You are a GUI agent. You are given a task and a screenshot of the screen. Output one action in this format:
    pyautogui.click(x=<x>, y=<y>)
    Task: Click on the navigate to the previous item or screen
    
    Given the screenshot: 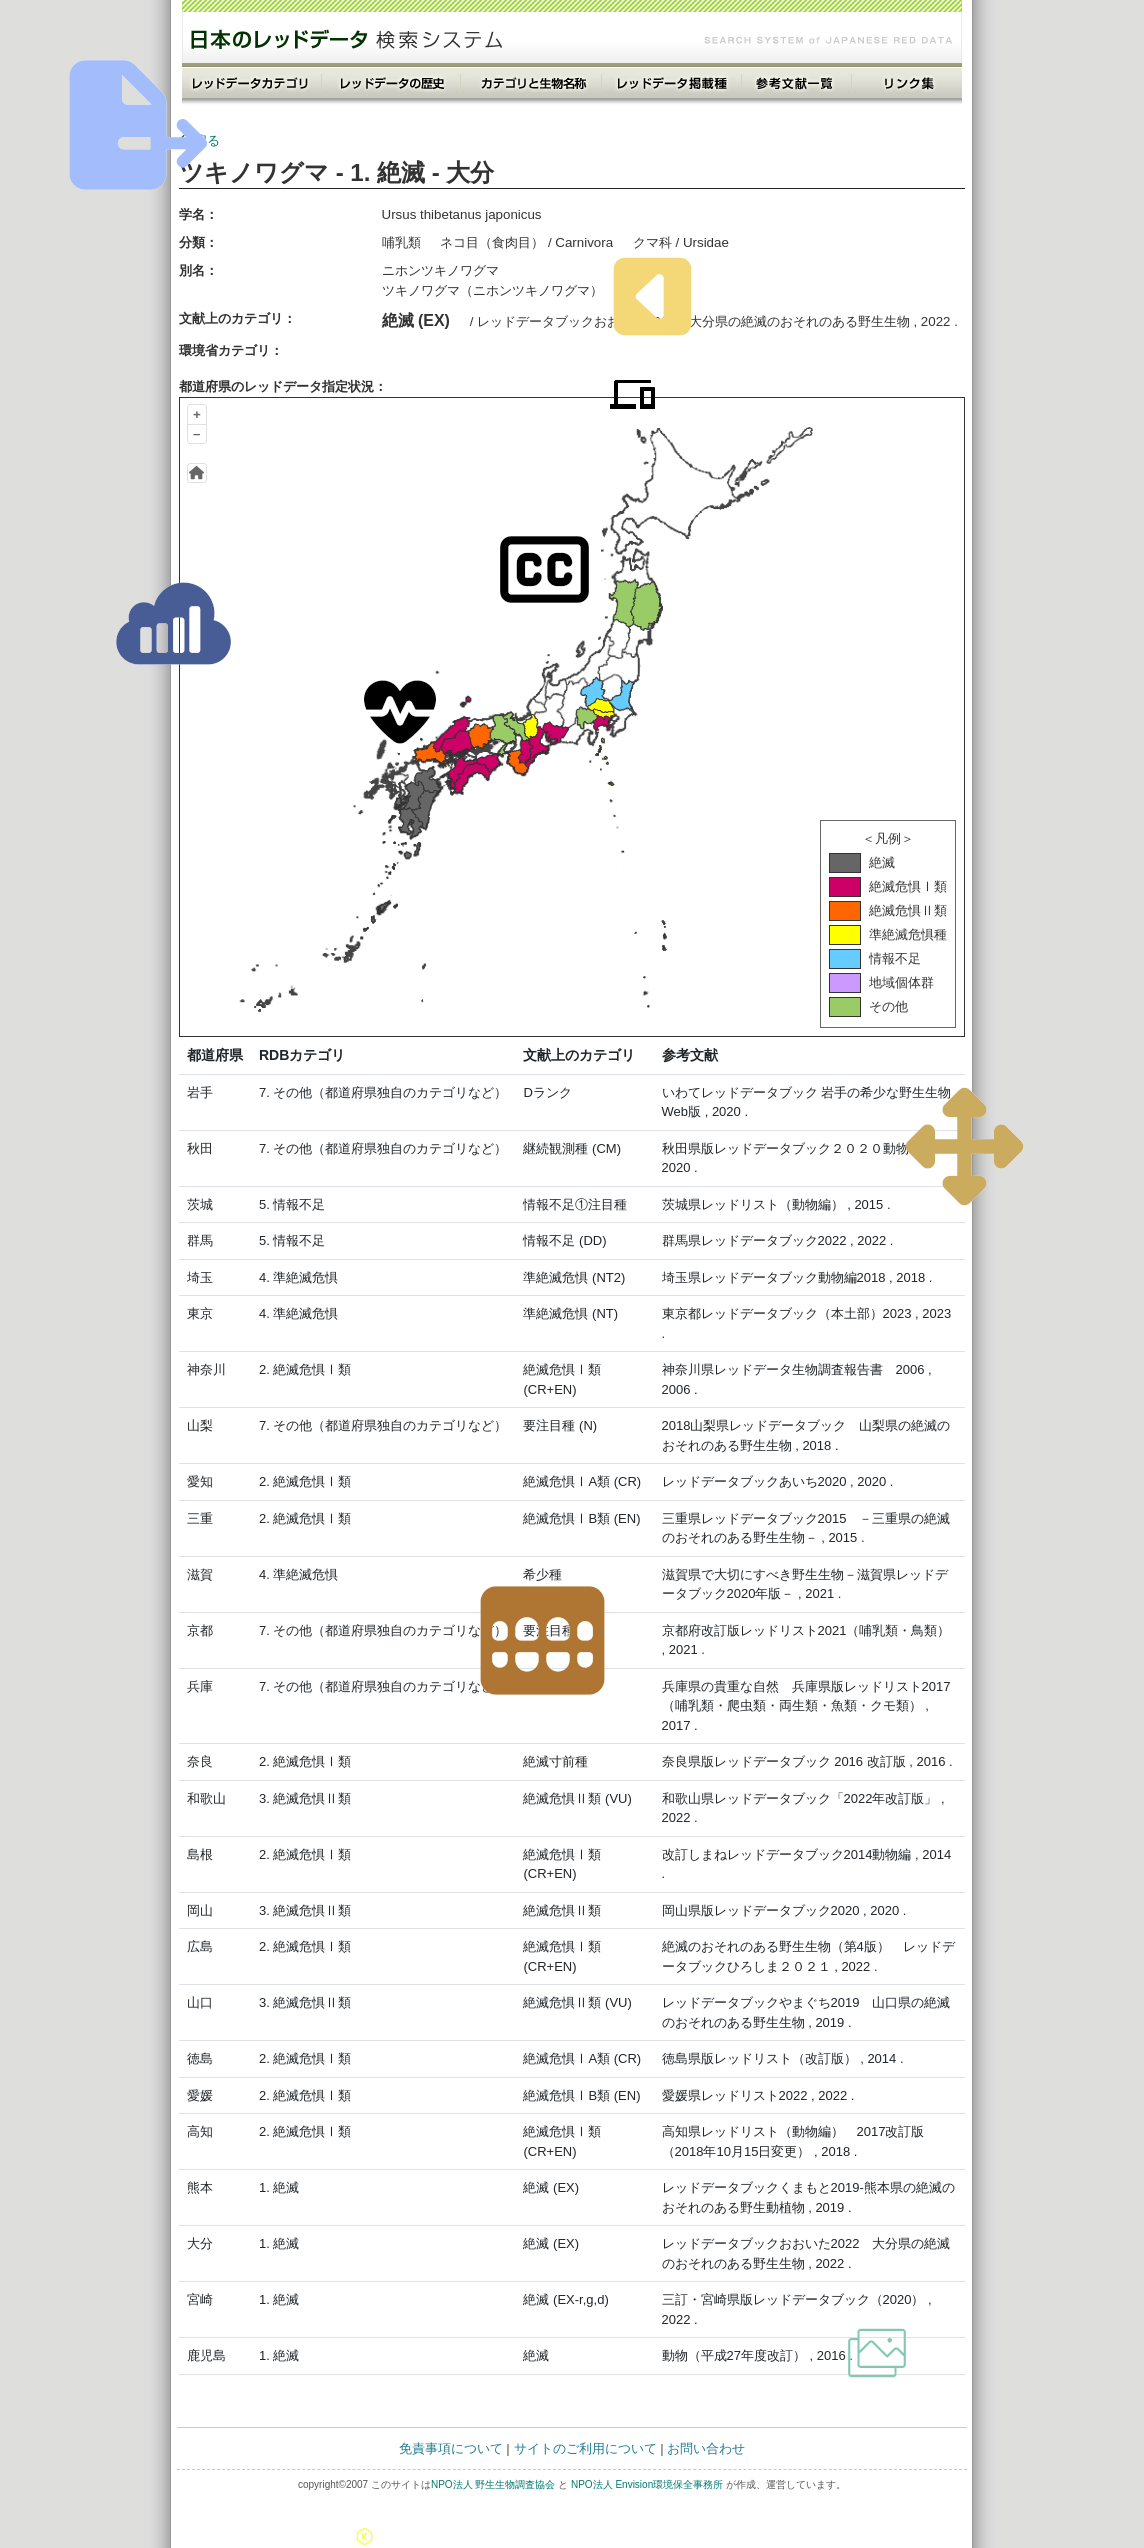 What is the action you would take?
    pyautogui.click(x=652, y=296)
    